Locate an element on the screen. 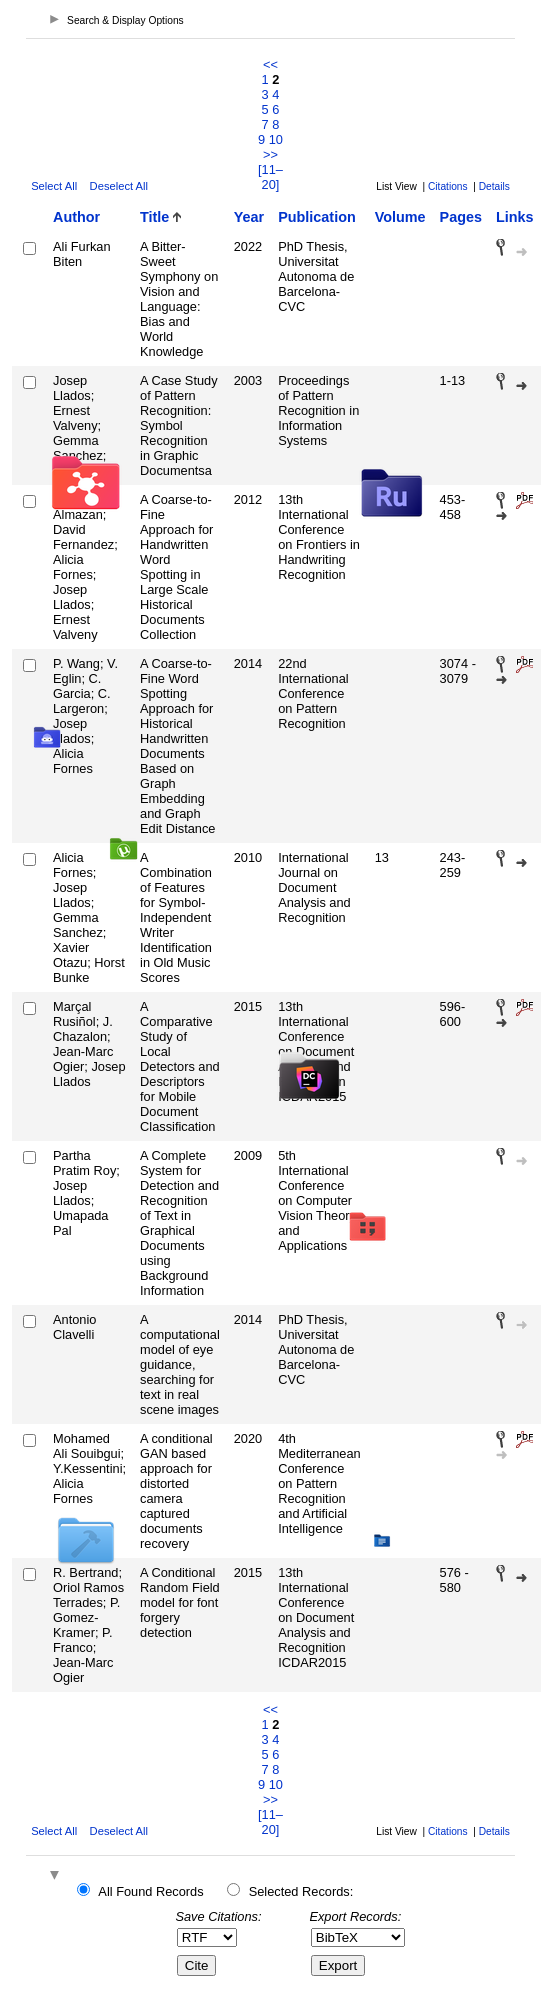 The height and width of the screenshot is (1996, 541). open forth programming language projects folder is located at coordinates (367, 1227).